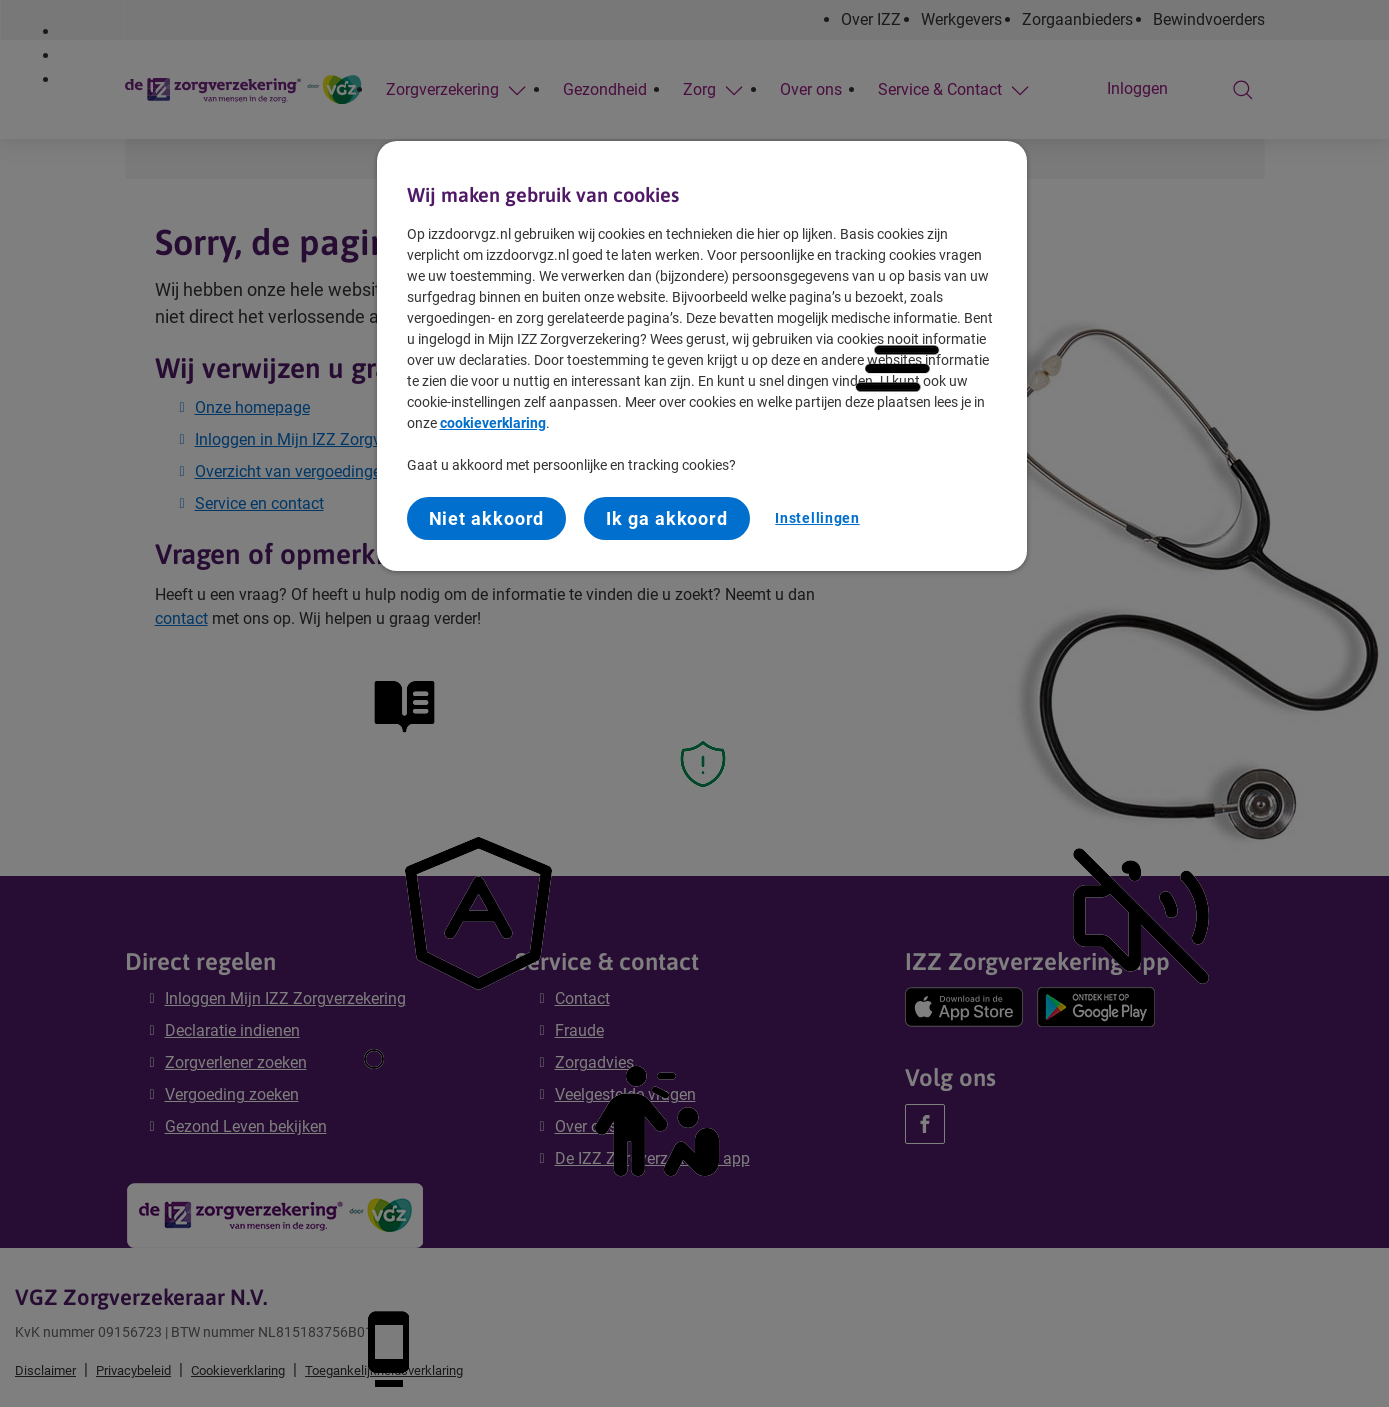  I want to click on indicates an unselected or empty state, so click(374, 1059).